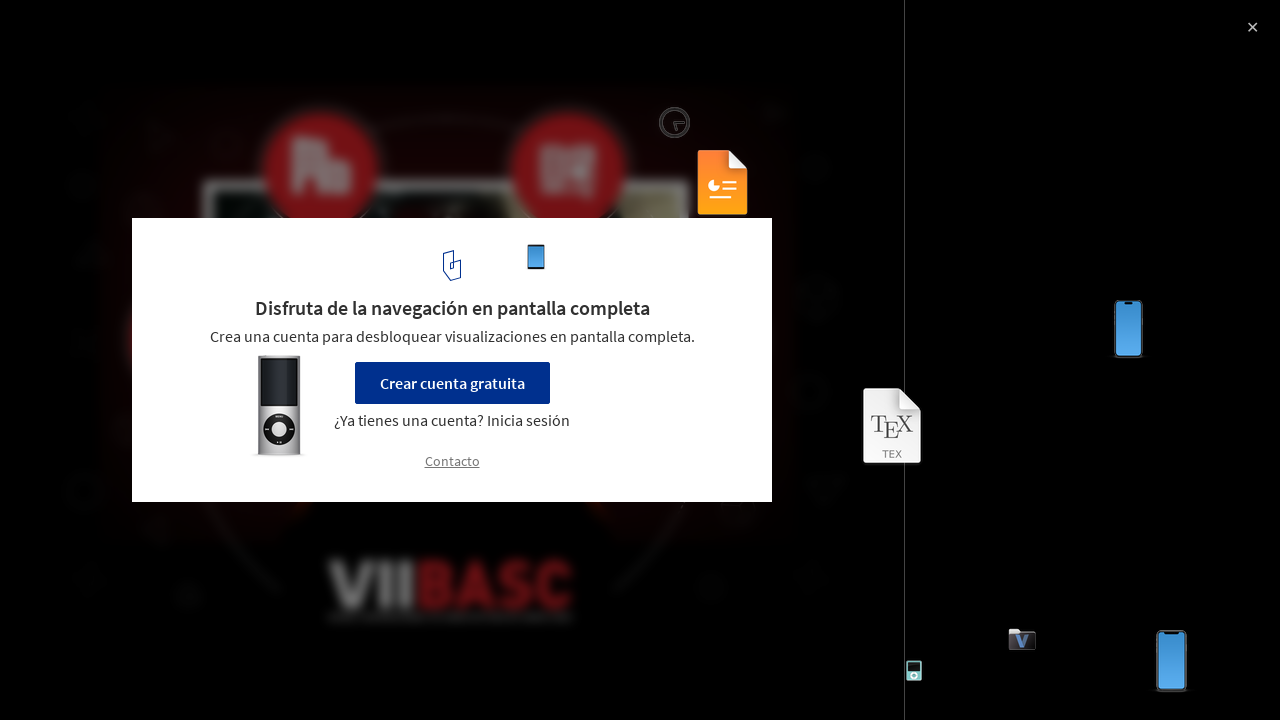 The height and width of the screenshot is (720, 1280). Describe the element at coordinates (673, 121) in the screenshot. I see `view recently accessed files or items` at that location.